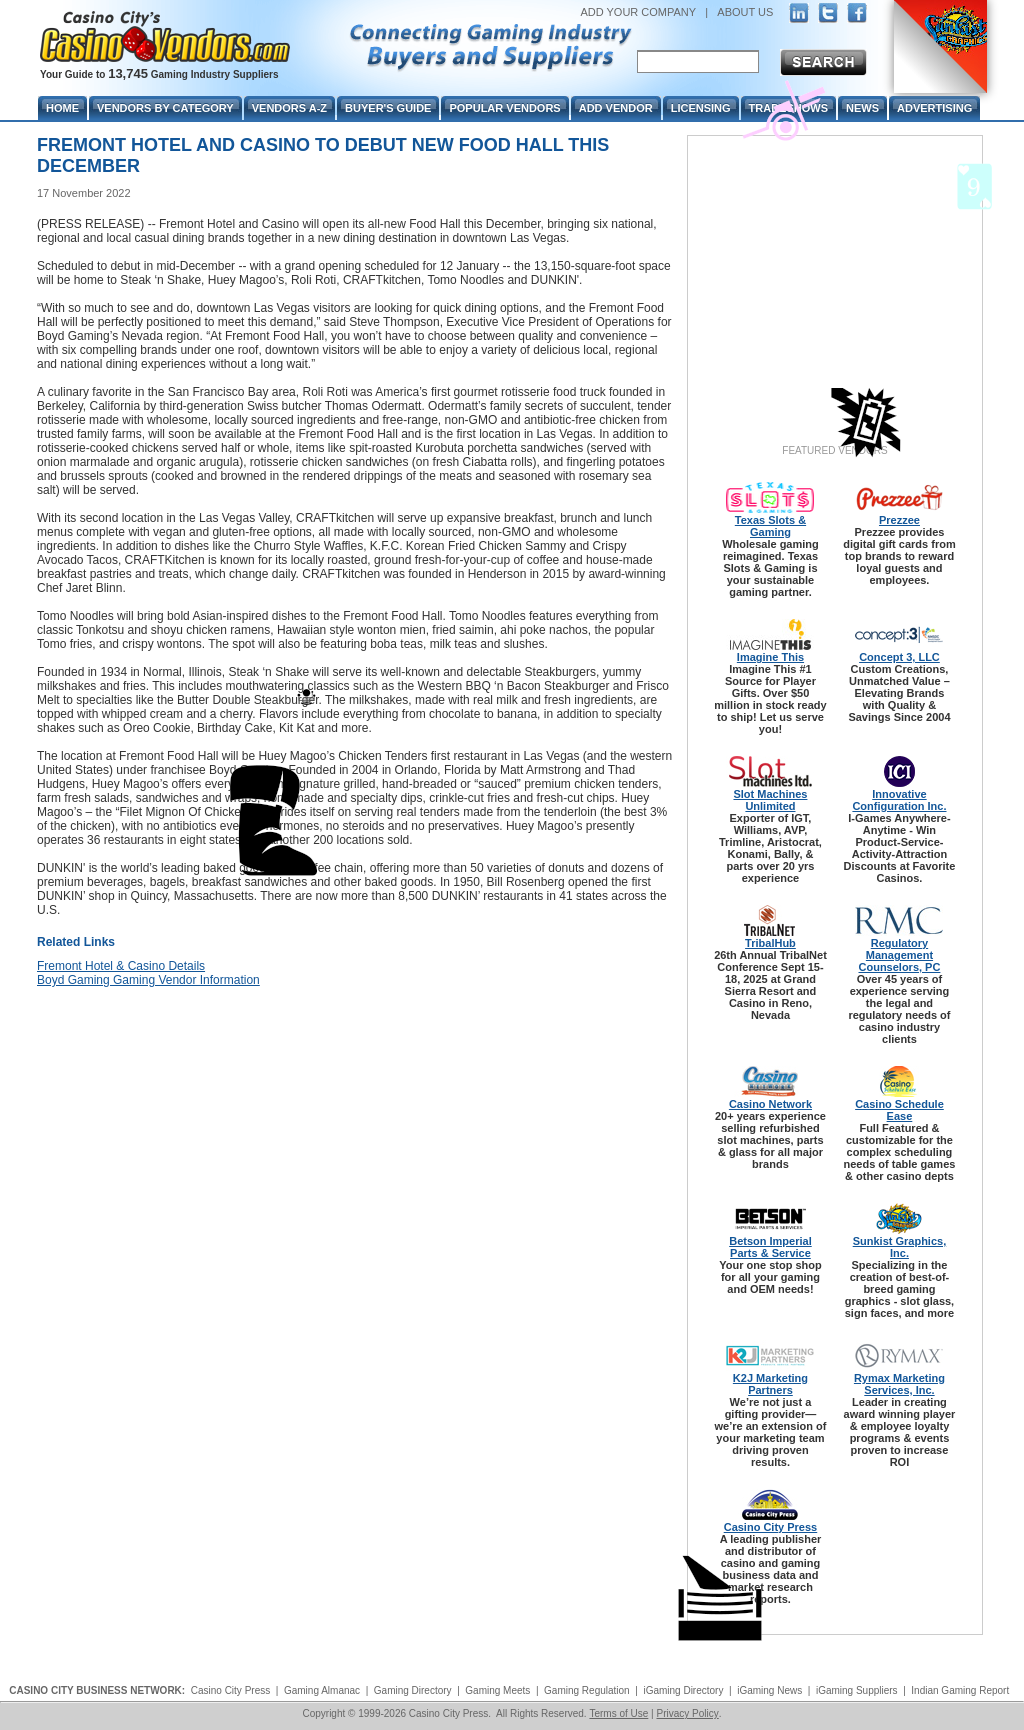 Image resolution: width=1024 pixels, height=1730 pixels. Describe the element at coordinates (974, 186) in the screenshot. I see `nine of hearts playing card` at that location.